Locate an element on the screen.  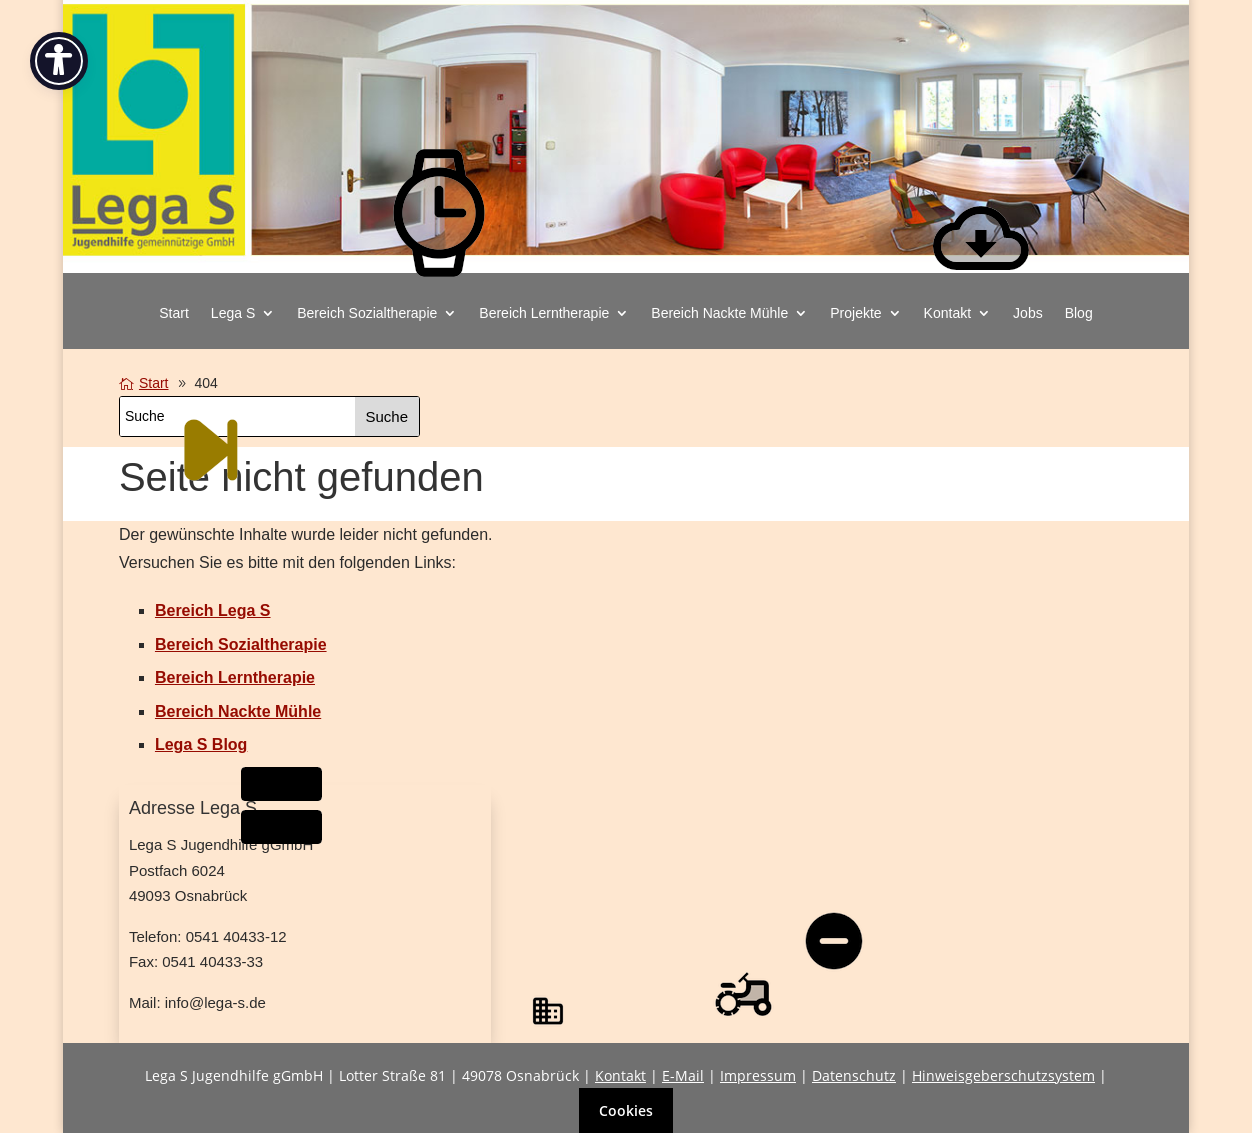
access agricultural or farming features is located at coordinates (743, 995).